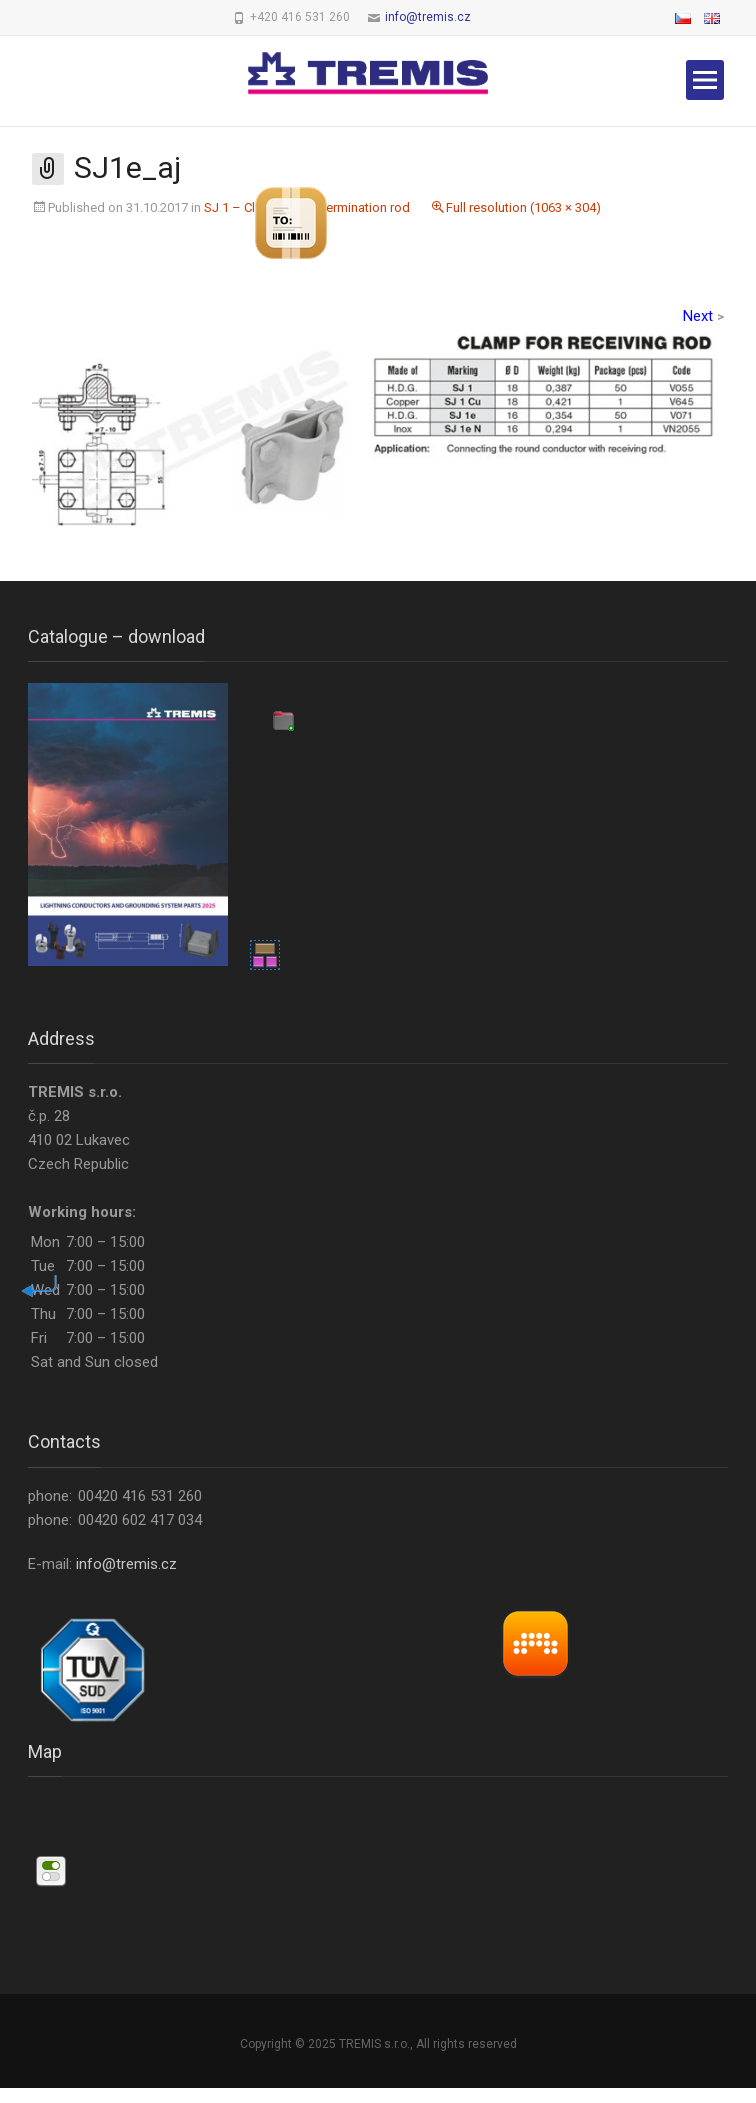 The height and width of the screenshot is (2103, 756). I want to click on open system tweaks or settings customization, so click(51, 1871).